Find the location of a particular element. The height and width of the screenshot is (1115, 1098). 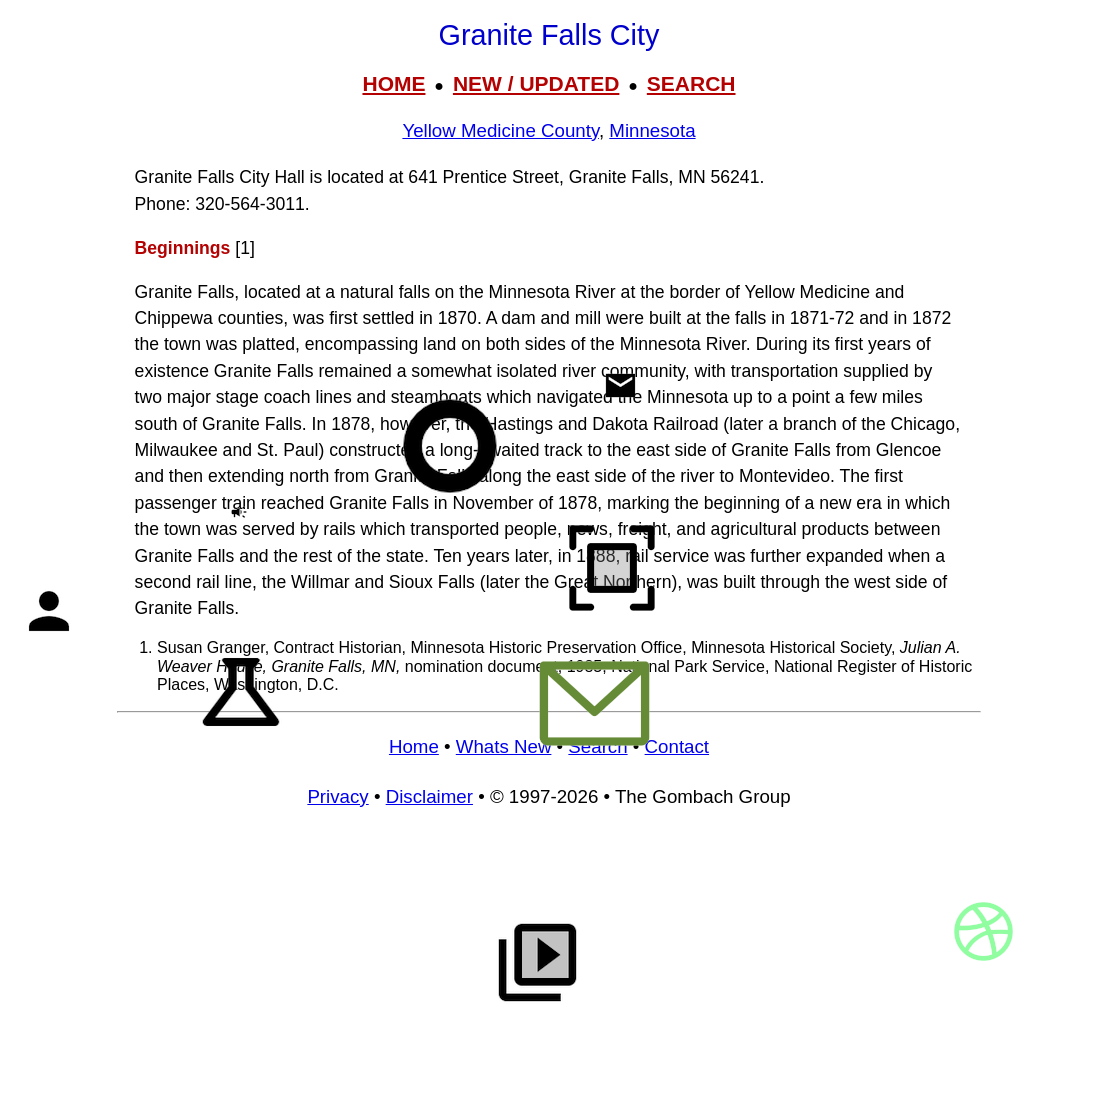

access science or laboratory features is located at coordinates (241, 692).